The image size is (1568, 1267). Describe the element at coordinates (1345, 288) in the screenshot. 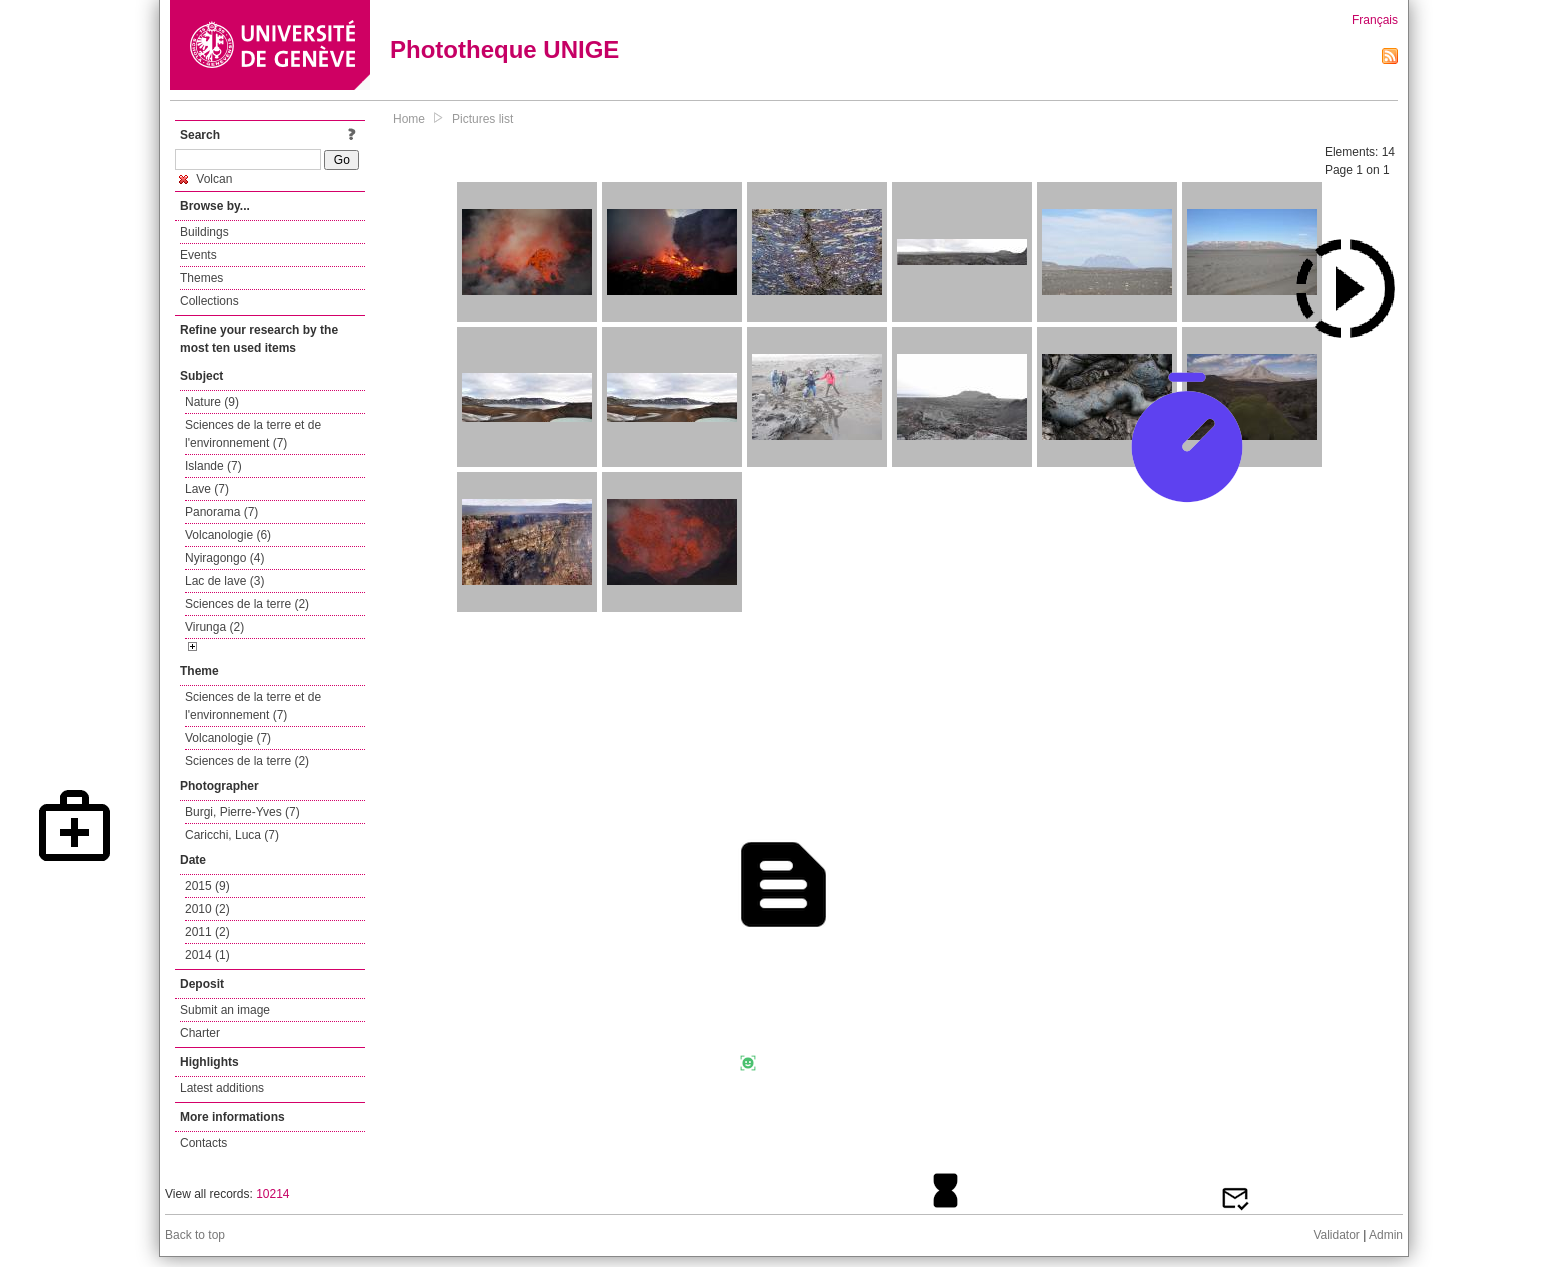

I see `enable slow motion video recording` at that location.